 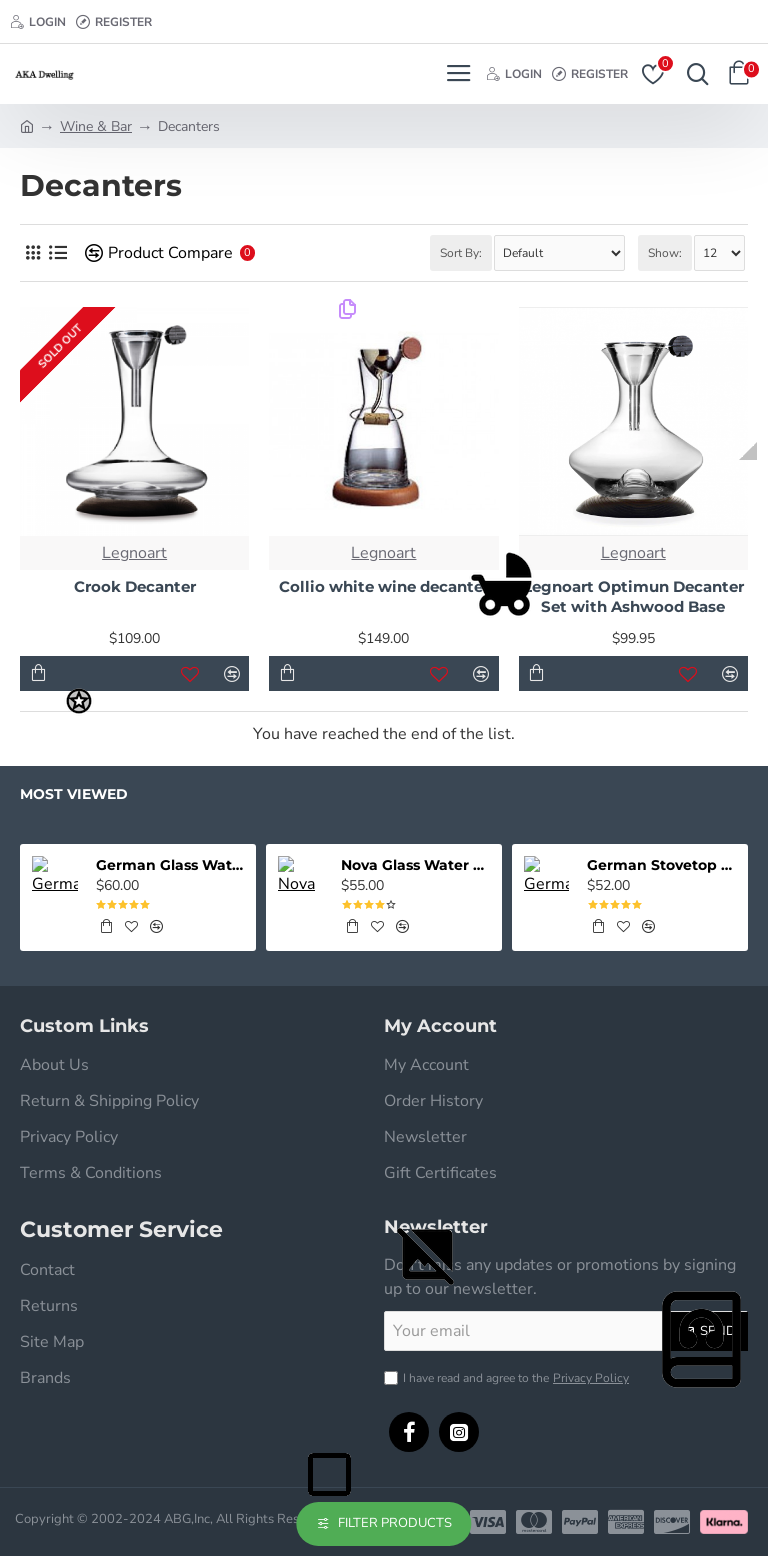 What do you see at coordinates (503, 584) in the screenshot?
I see `indicates child-friendly or family-friendly location` at bounding box center [503, 584].